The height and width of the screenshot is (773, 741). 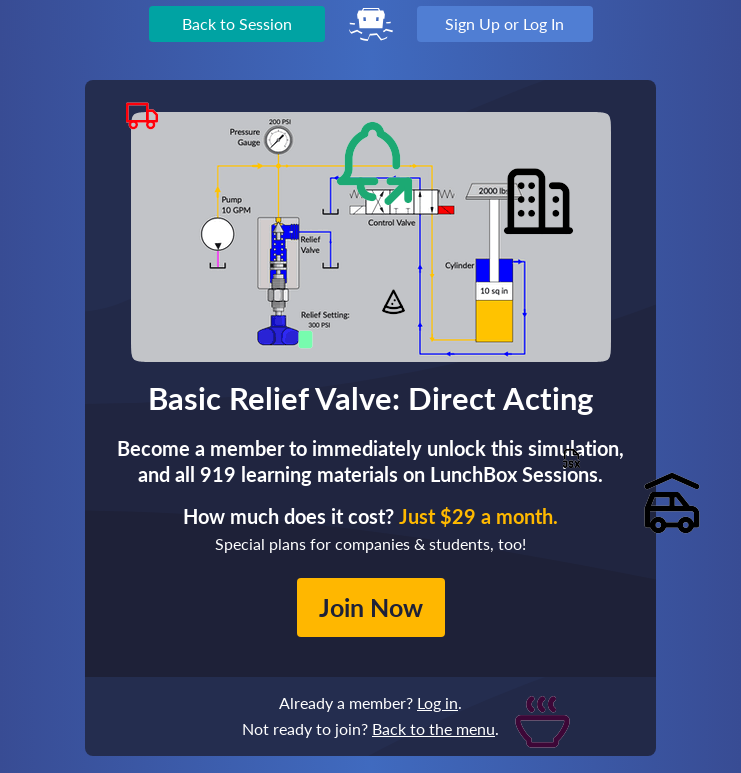 What do you see at coordinates (571, 458) in the screenshot?
I see `indicates a JSX file type` at bounding box center [571, 458].